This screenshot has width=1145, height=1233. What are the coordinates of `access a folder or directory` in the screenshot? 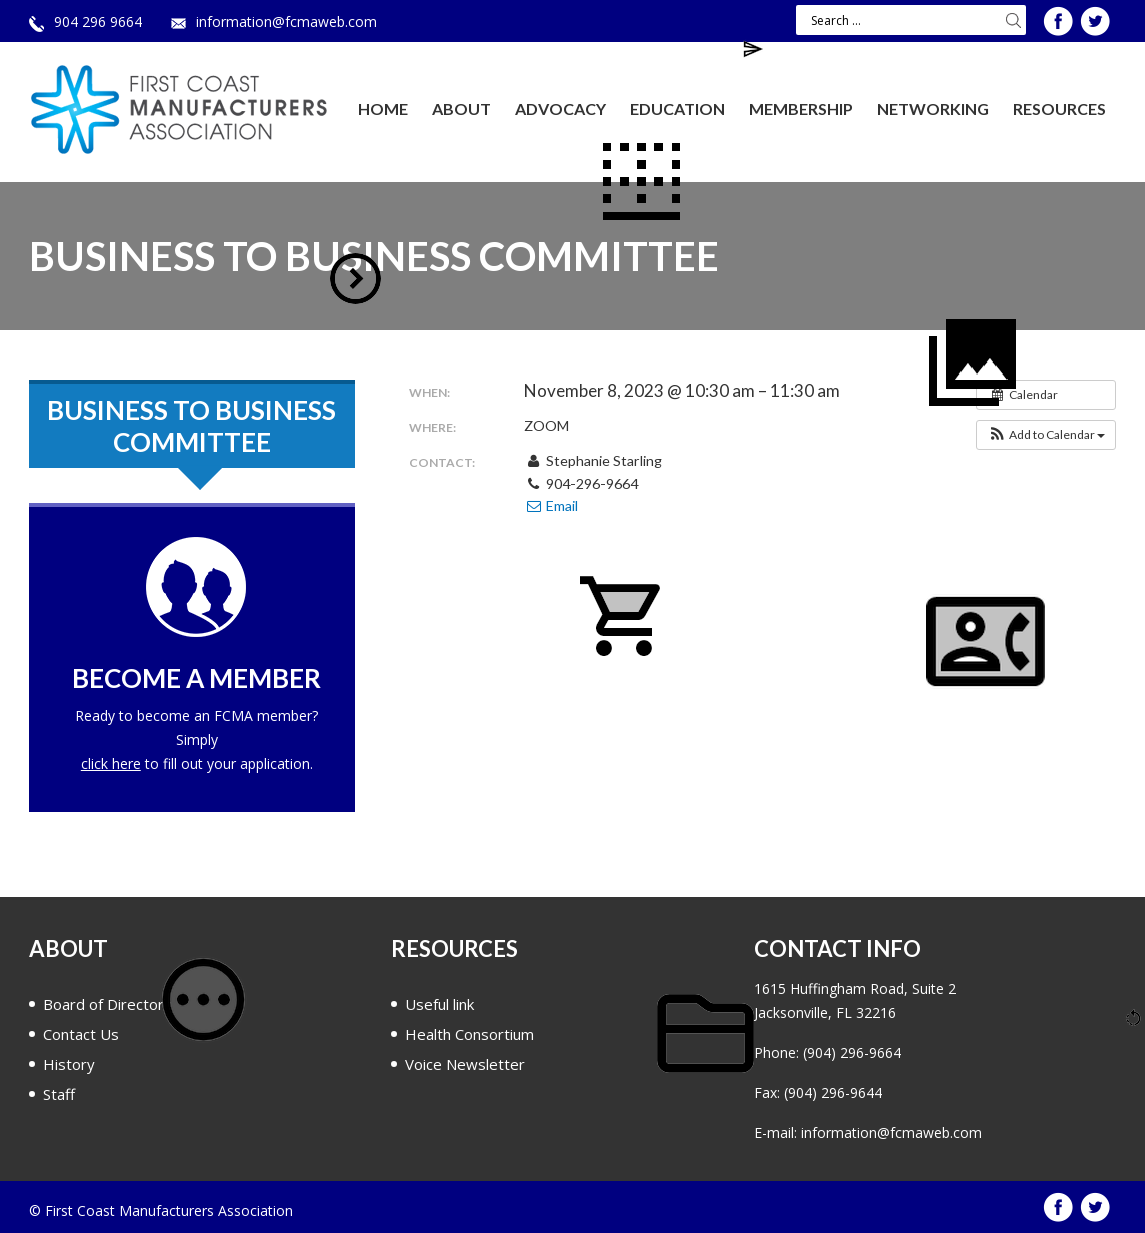 It's located at (705, 1036).